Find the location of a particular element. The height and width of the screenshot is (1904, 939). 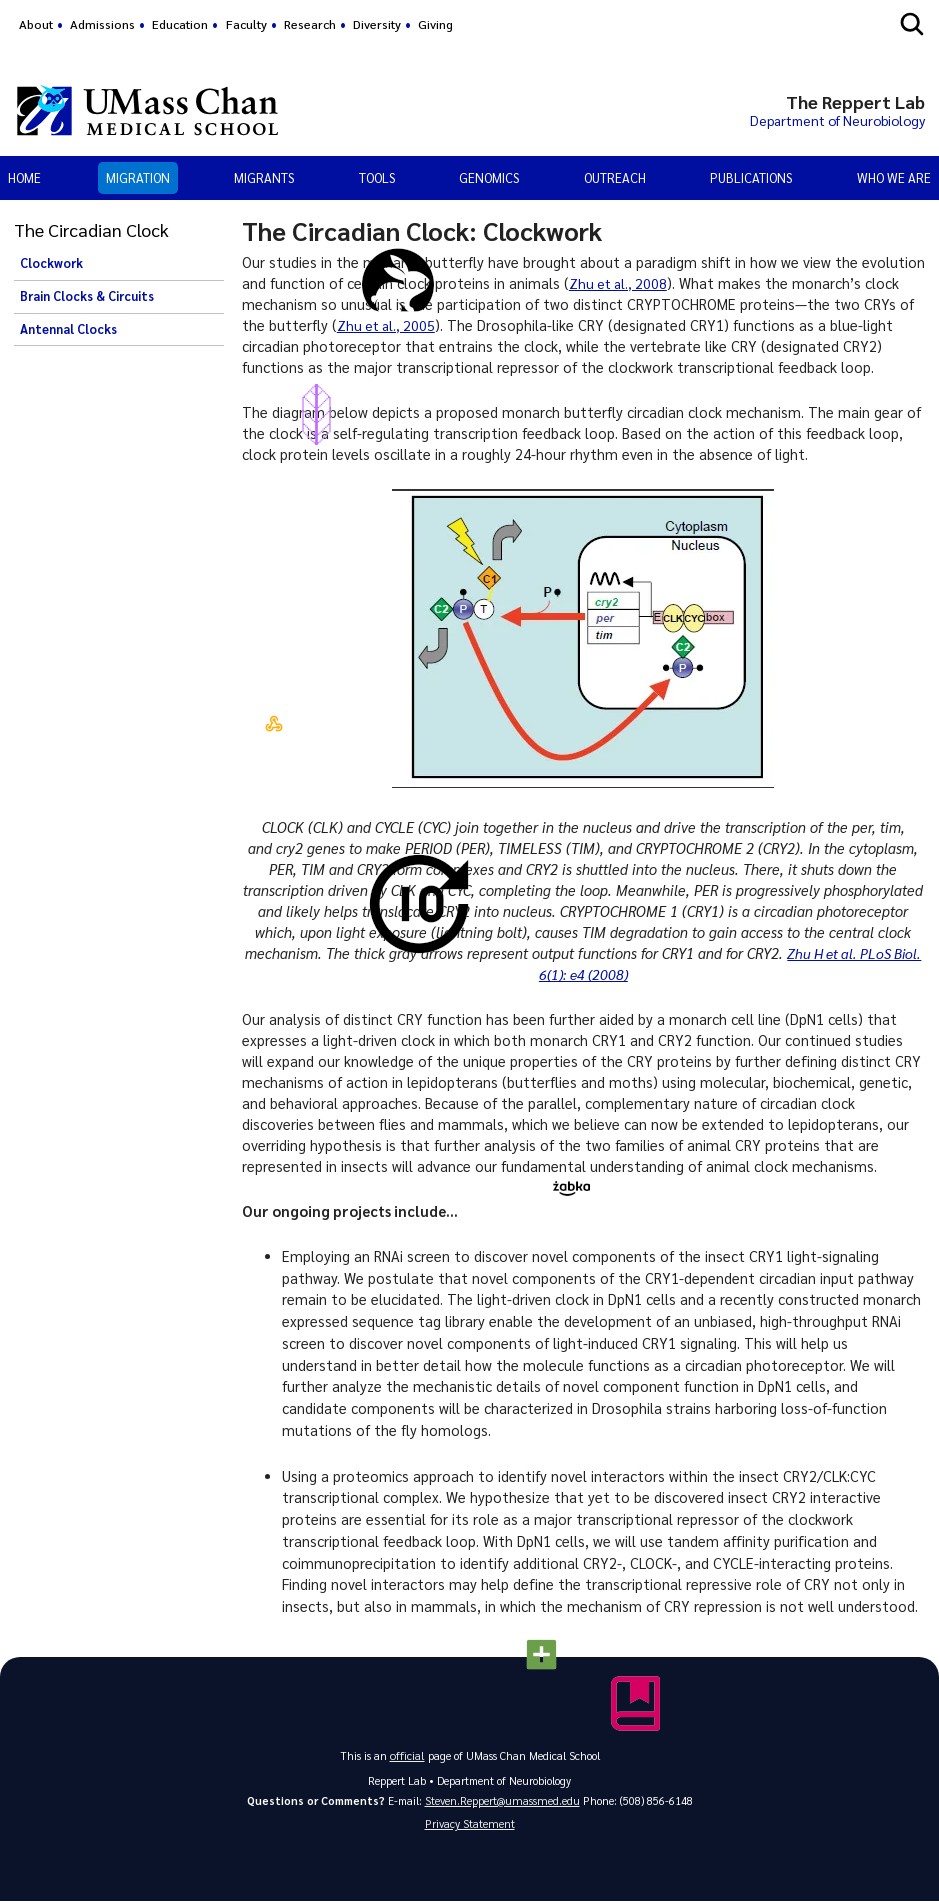

open the Żabka convenience store app is located at coordinates (571, 1188).